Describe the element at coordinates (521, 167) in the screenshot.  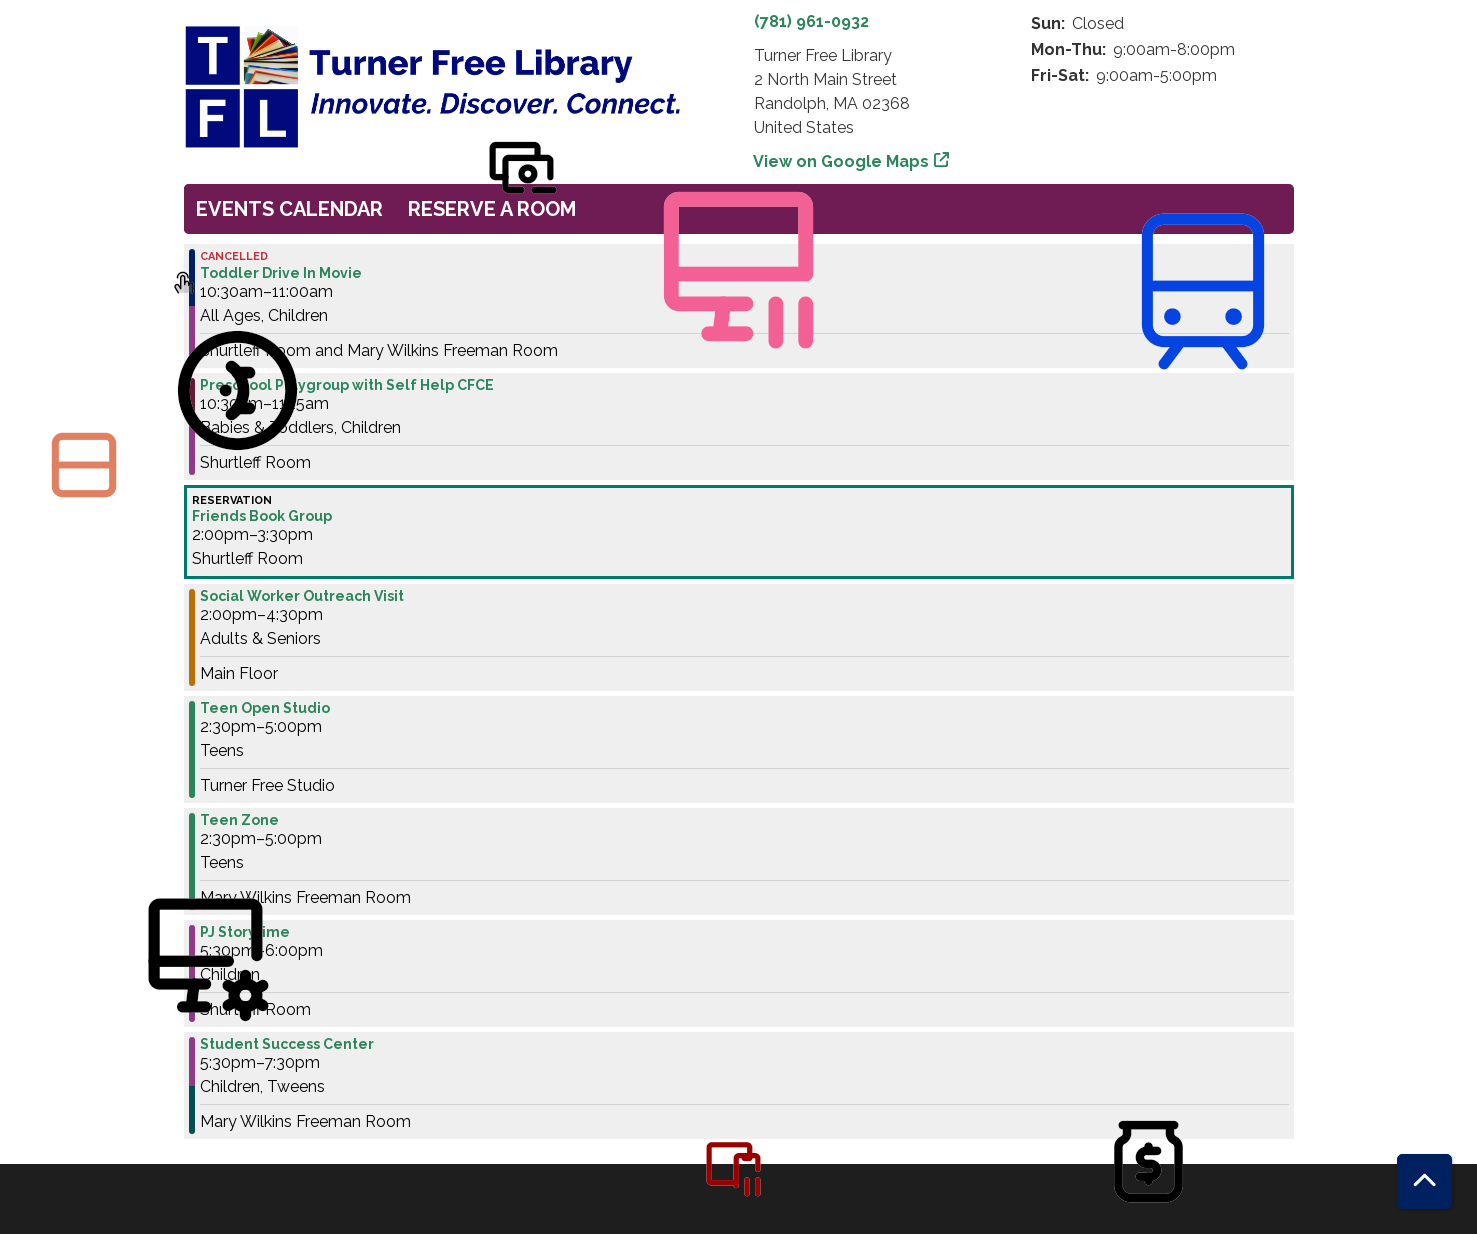
I see `remove funds or decrease balance` at that location.